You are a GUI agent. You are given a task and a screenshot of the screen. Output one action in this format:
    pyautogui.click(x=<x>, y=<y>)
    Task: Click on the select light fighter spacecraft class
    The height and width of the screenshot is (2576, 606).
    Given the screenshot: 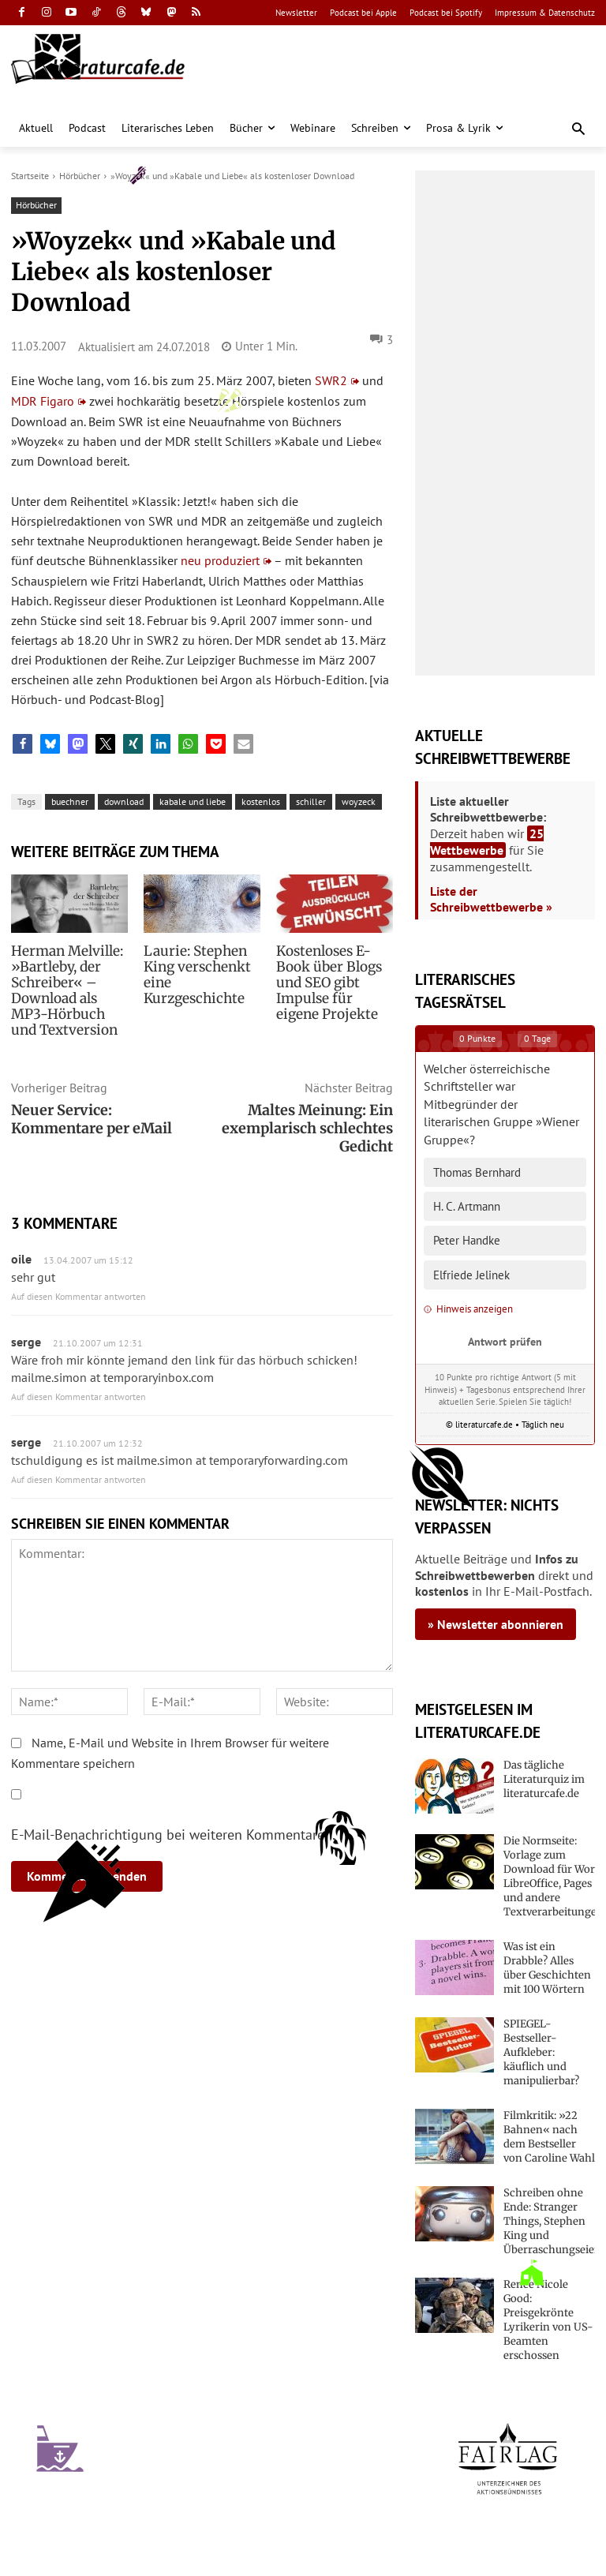 What is the action you would take?
    pyautogui.click(x=84, y=1881)
    